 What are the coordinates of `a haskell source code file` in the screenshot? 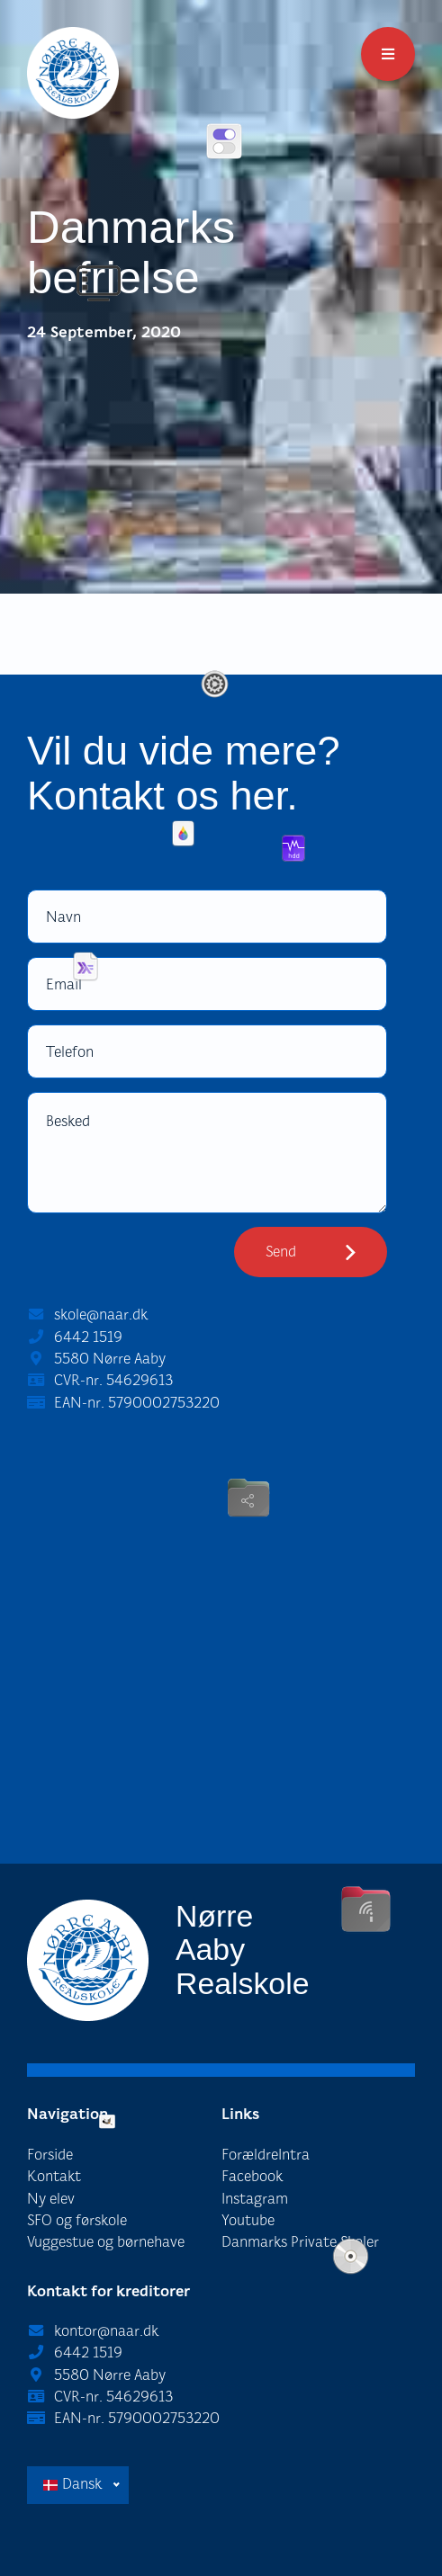 It's located at (86, 966).